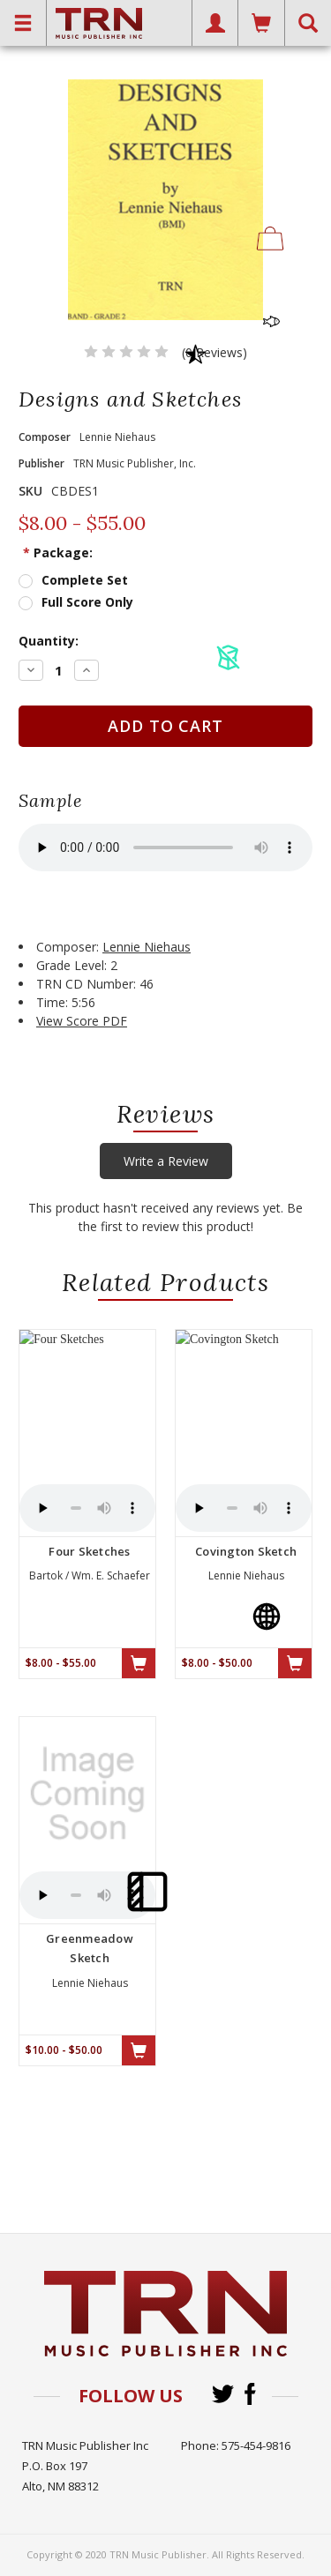 The image size is (331, 2576). I want to click on indicates seafood or fish-related content, so click(271, 321).